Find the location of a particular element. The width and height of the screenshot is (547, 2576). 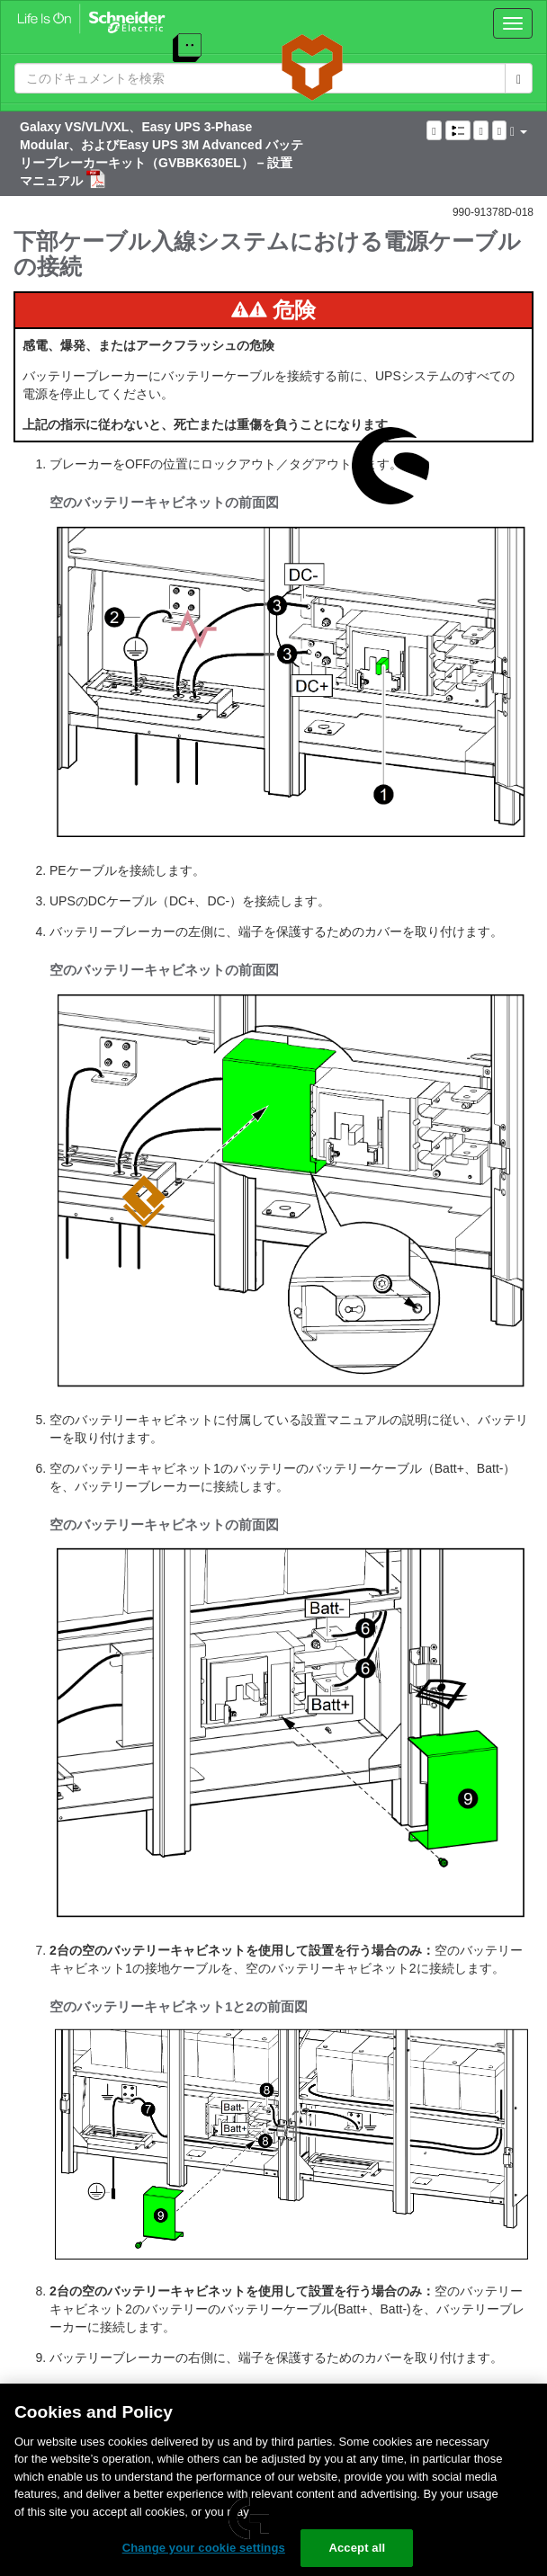

youhodler app or service logo is located at coordinates (312, 67).